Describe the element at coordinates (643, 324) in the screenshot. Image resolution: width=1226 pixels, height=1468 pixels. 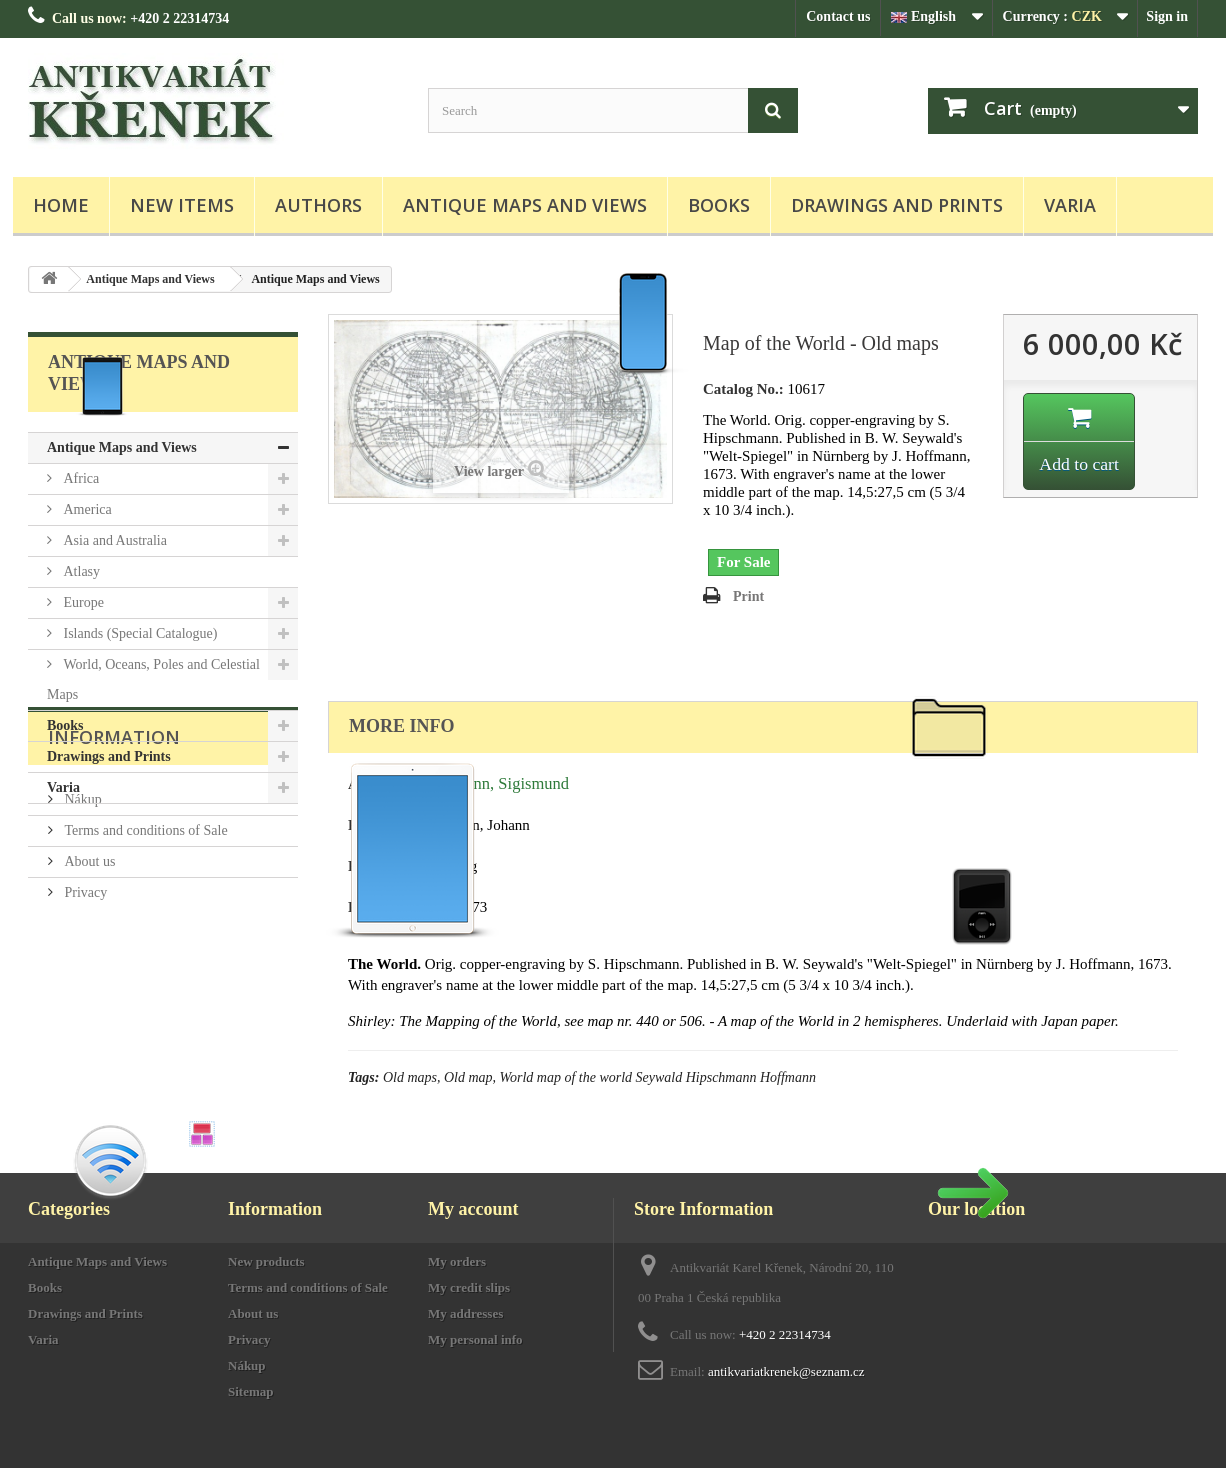
I see `iPhone 12 mini device icon` at that location.